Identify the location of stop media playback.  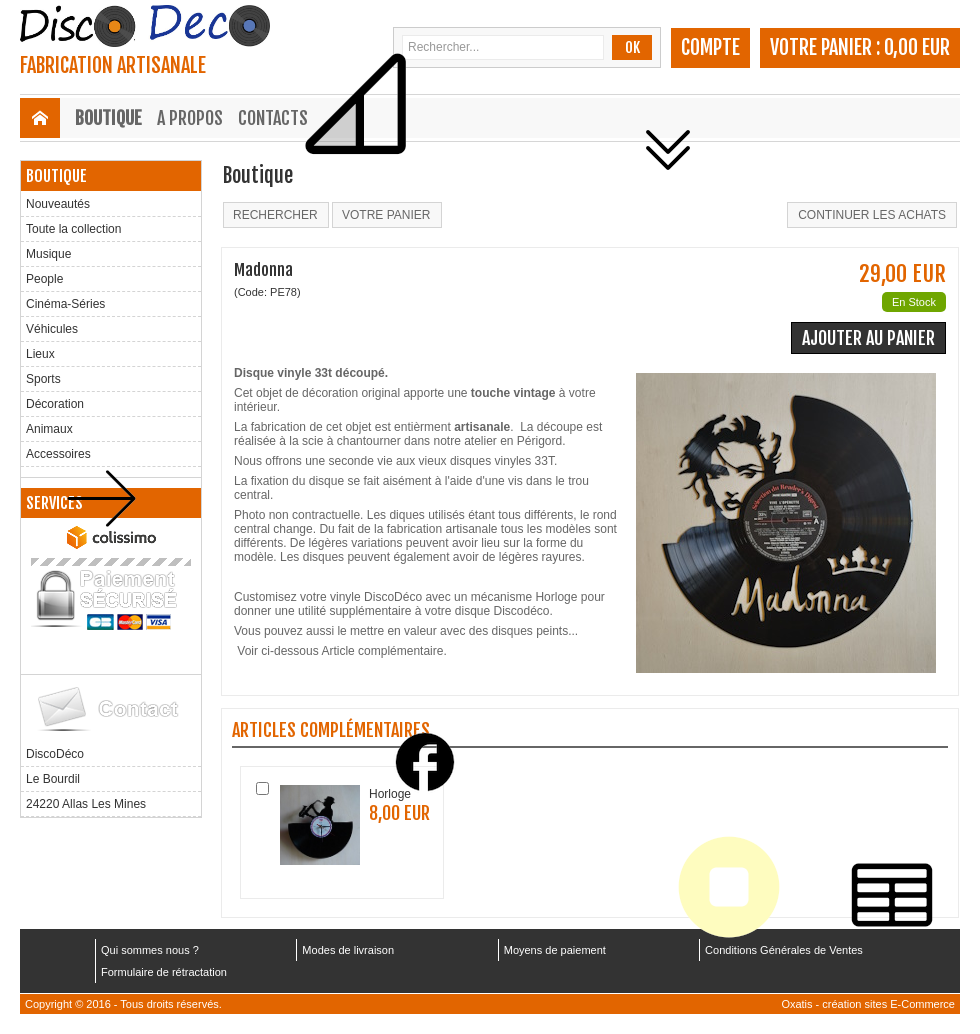
(729, 887).